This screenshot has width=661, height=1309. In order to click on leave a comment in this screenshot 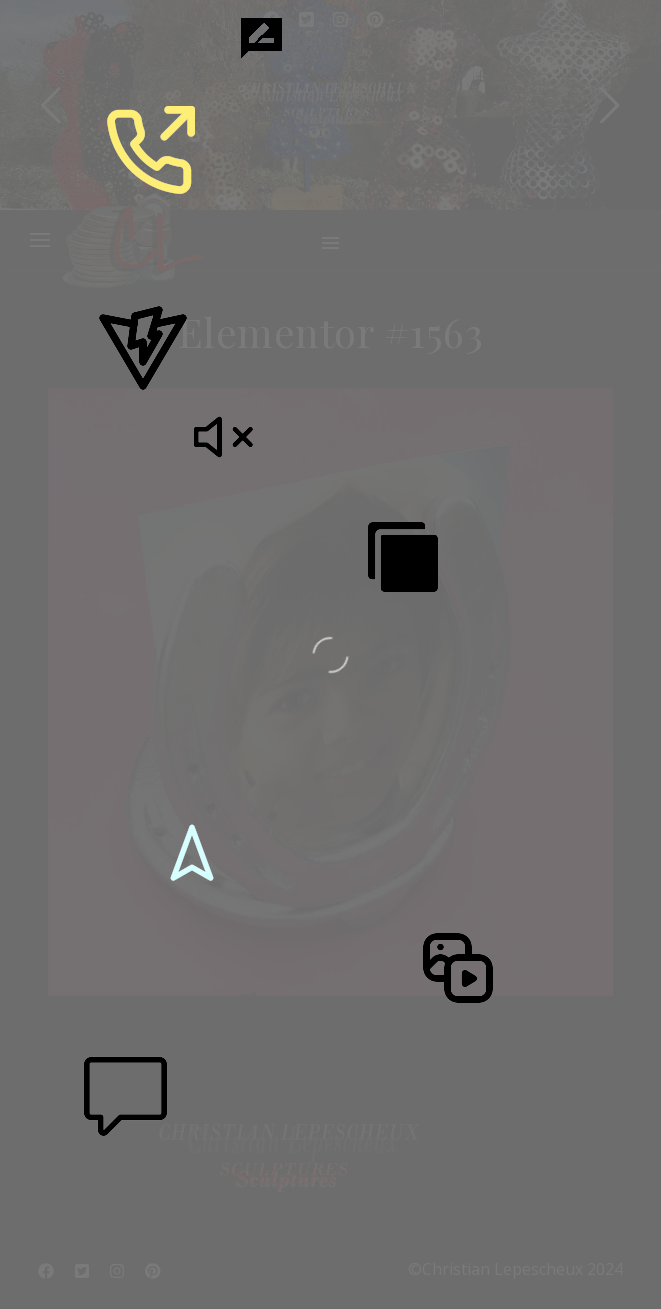, I will do `click(125, 1094)`.